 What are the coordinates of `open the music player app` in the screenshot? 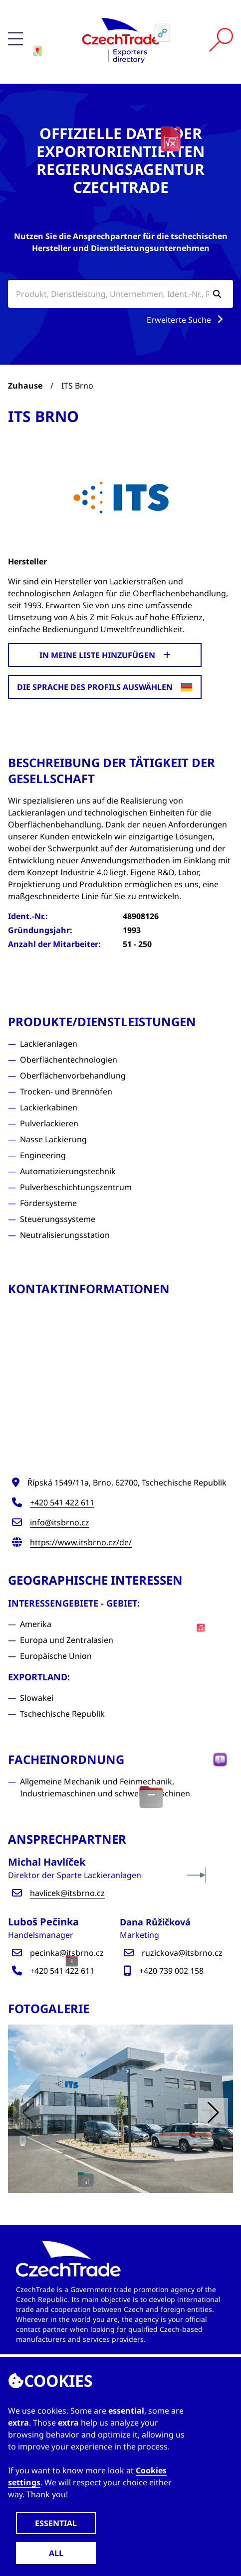 It's located at (201, 1627).